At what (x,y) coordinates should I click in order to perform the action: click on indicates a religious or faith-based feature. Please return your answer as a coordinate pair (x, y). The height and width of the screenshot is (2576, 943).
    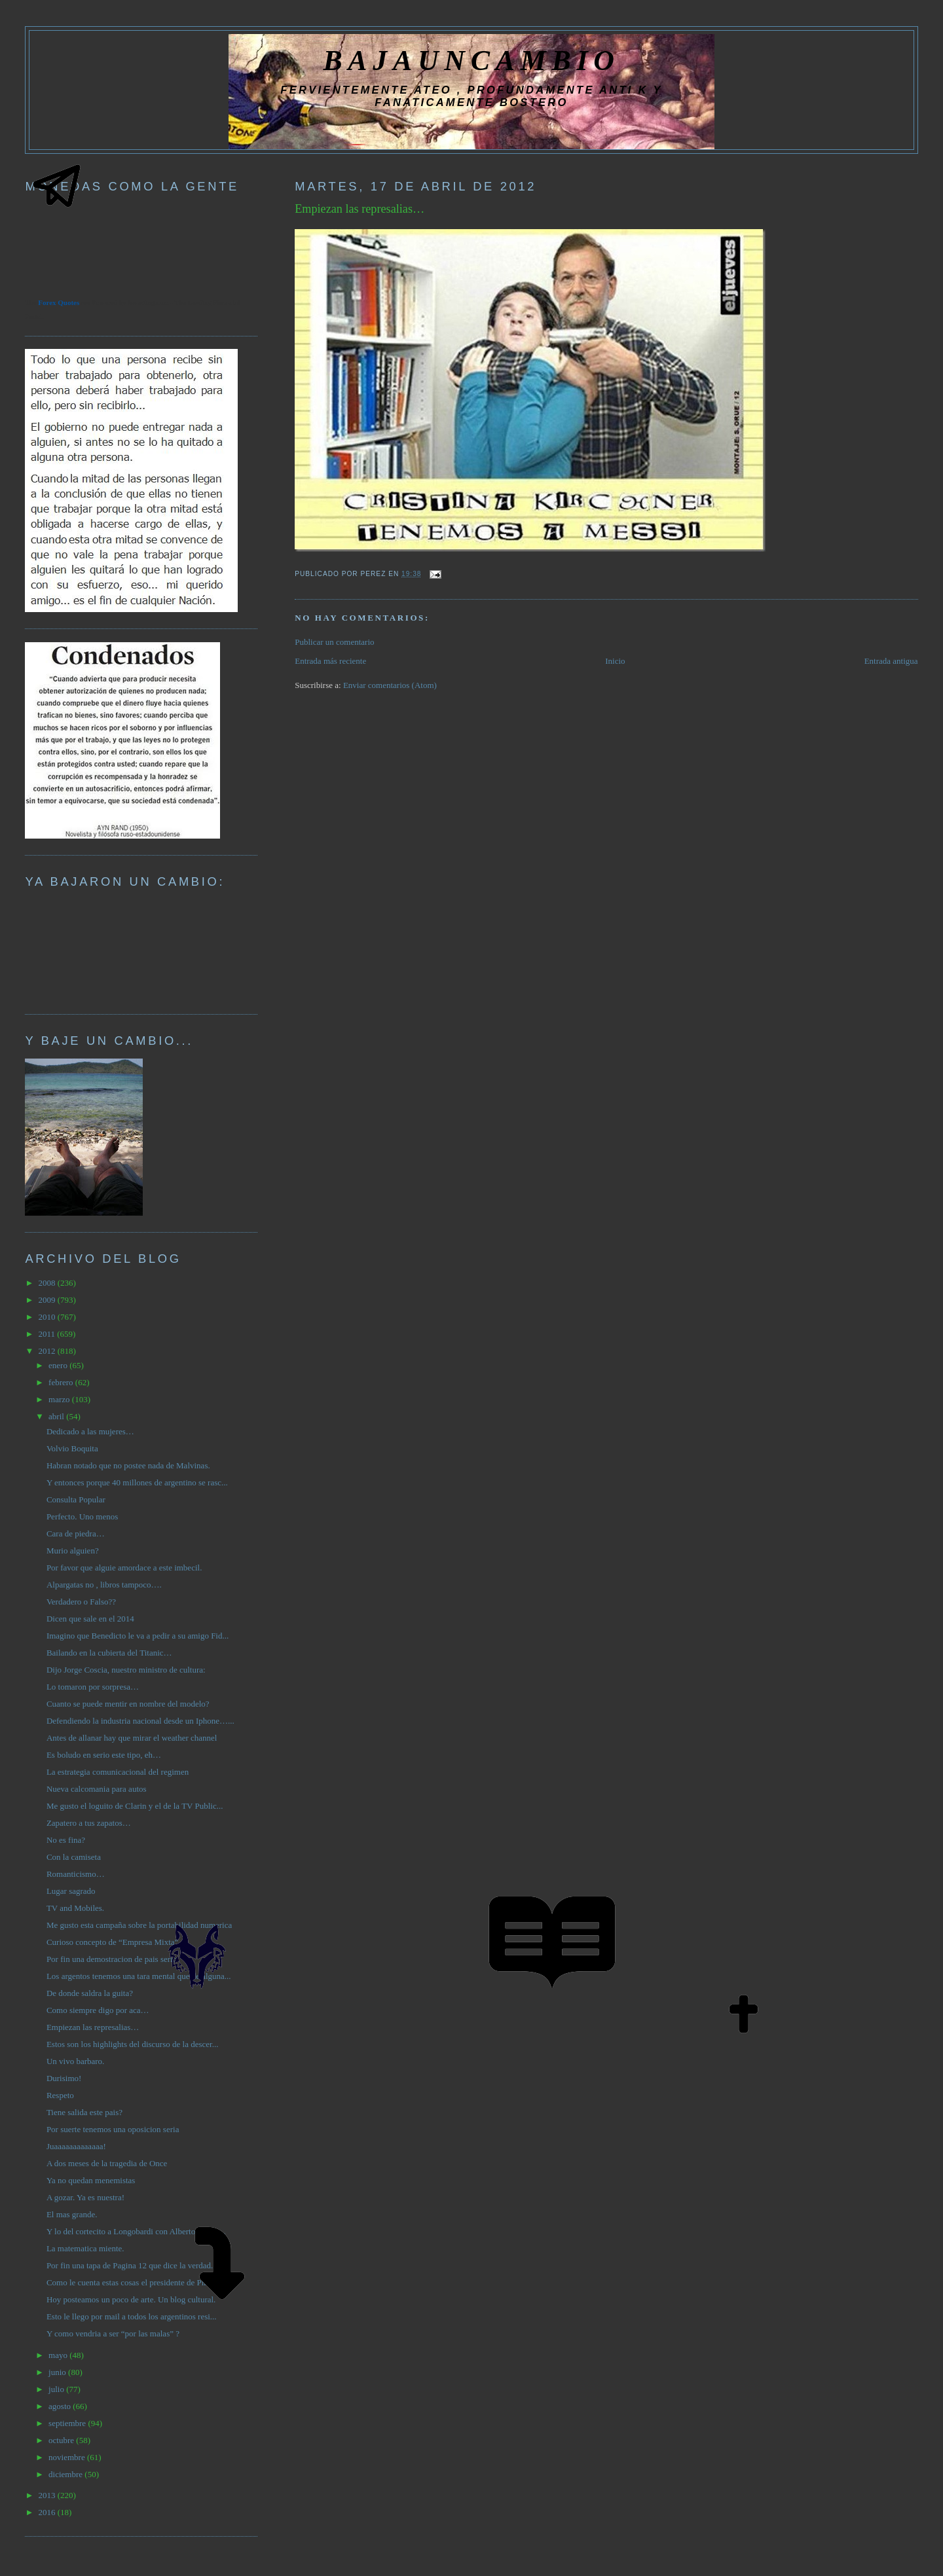
    Looking at the image, I should click on (743, 2014).